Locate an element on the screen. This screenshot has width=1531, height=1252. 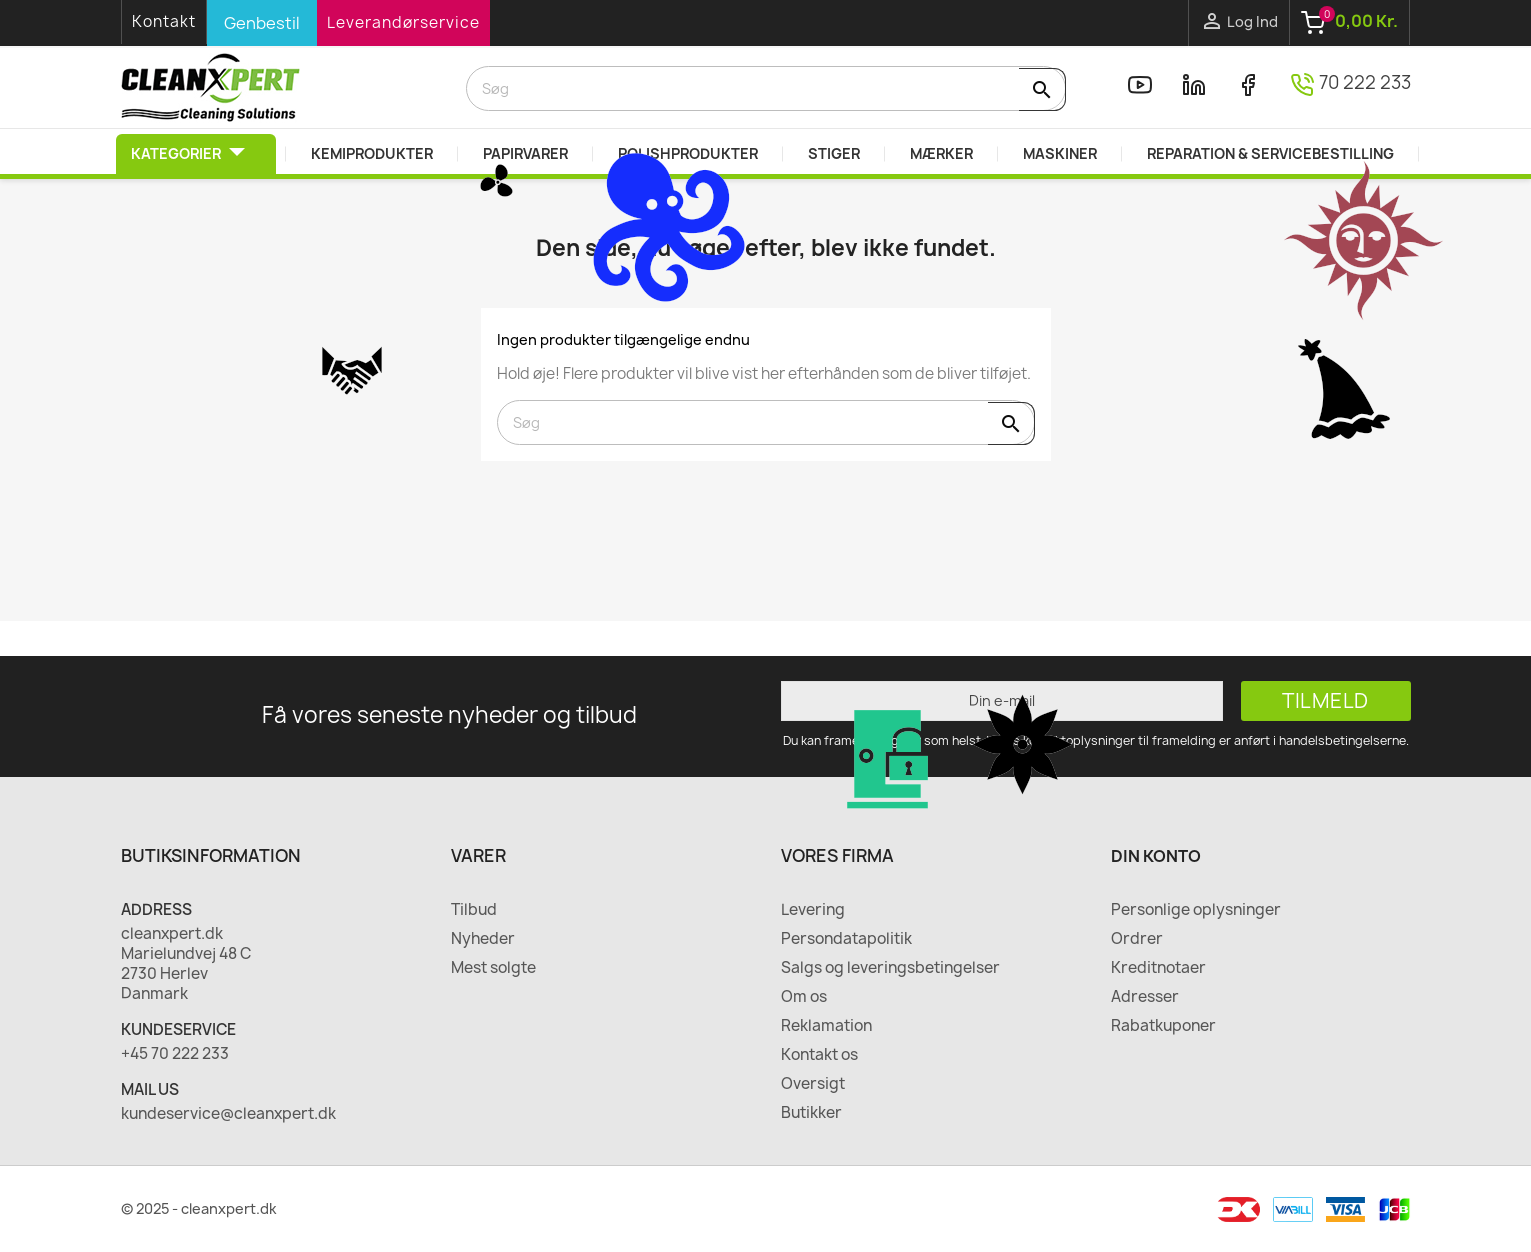
decorative badge or achievement icon is located at coordinates (1022, 744).